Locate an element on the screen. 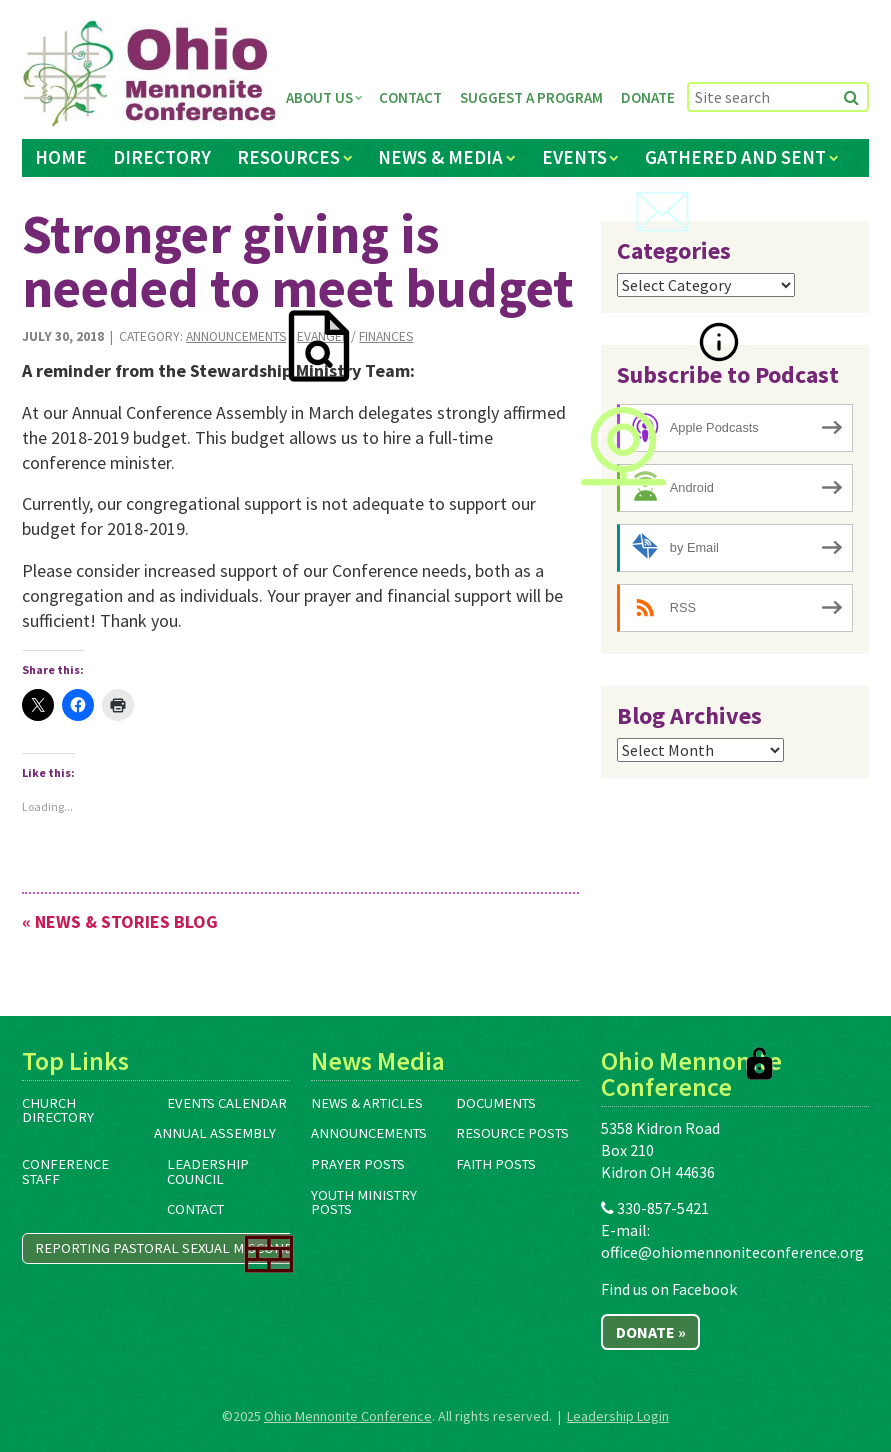  unlock a secured item or feature is located at coordinates (759, 1063).